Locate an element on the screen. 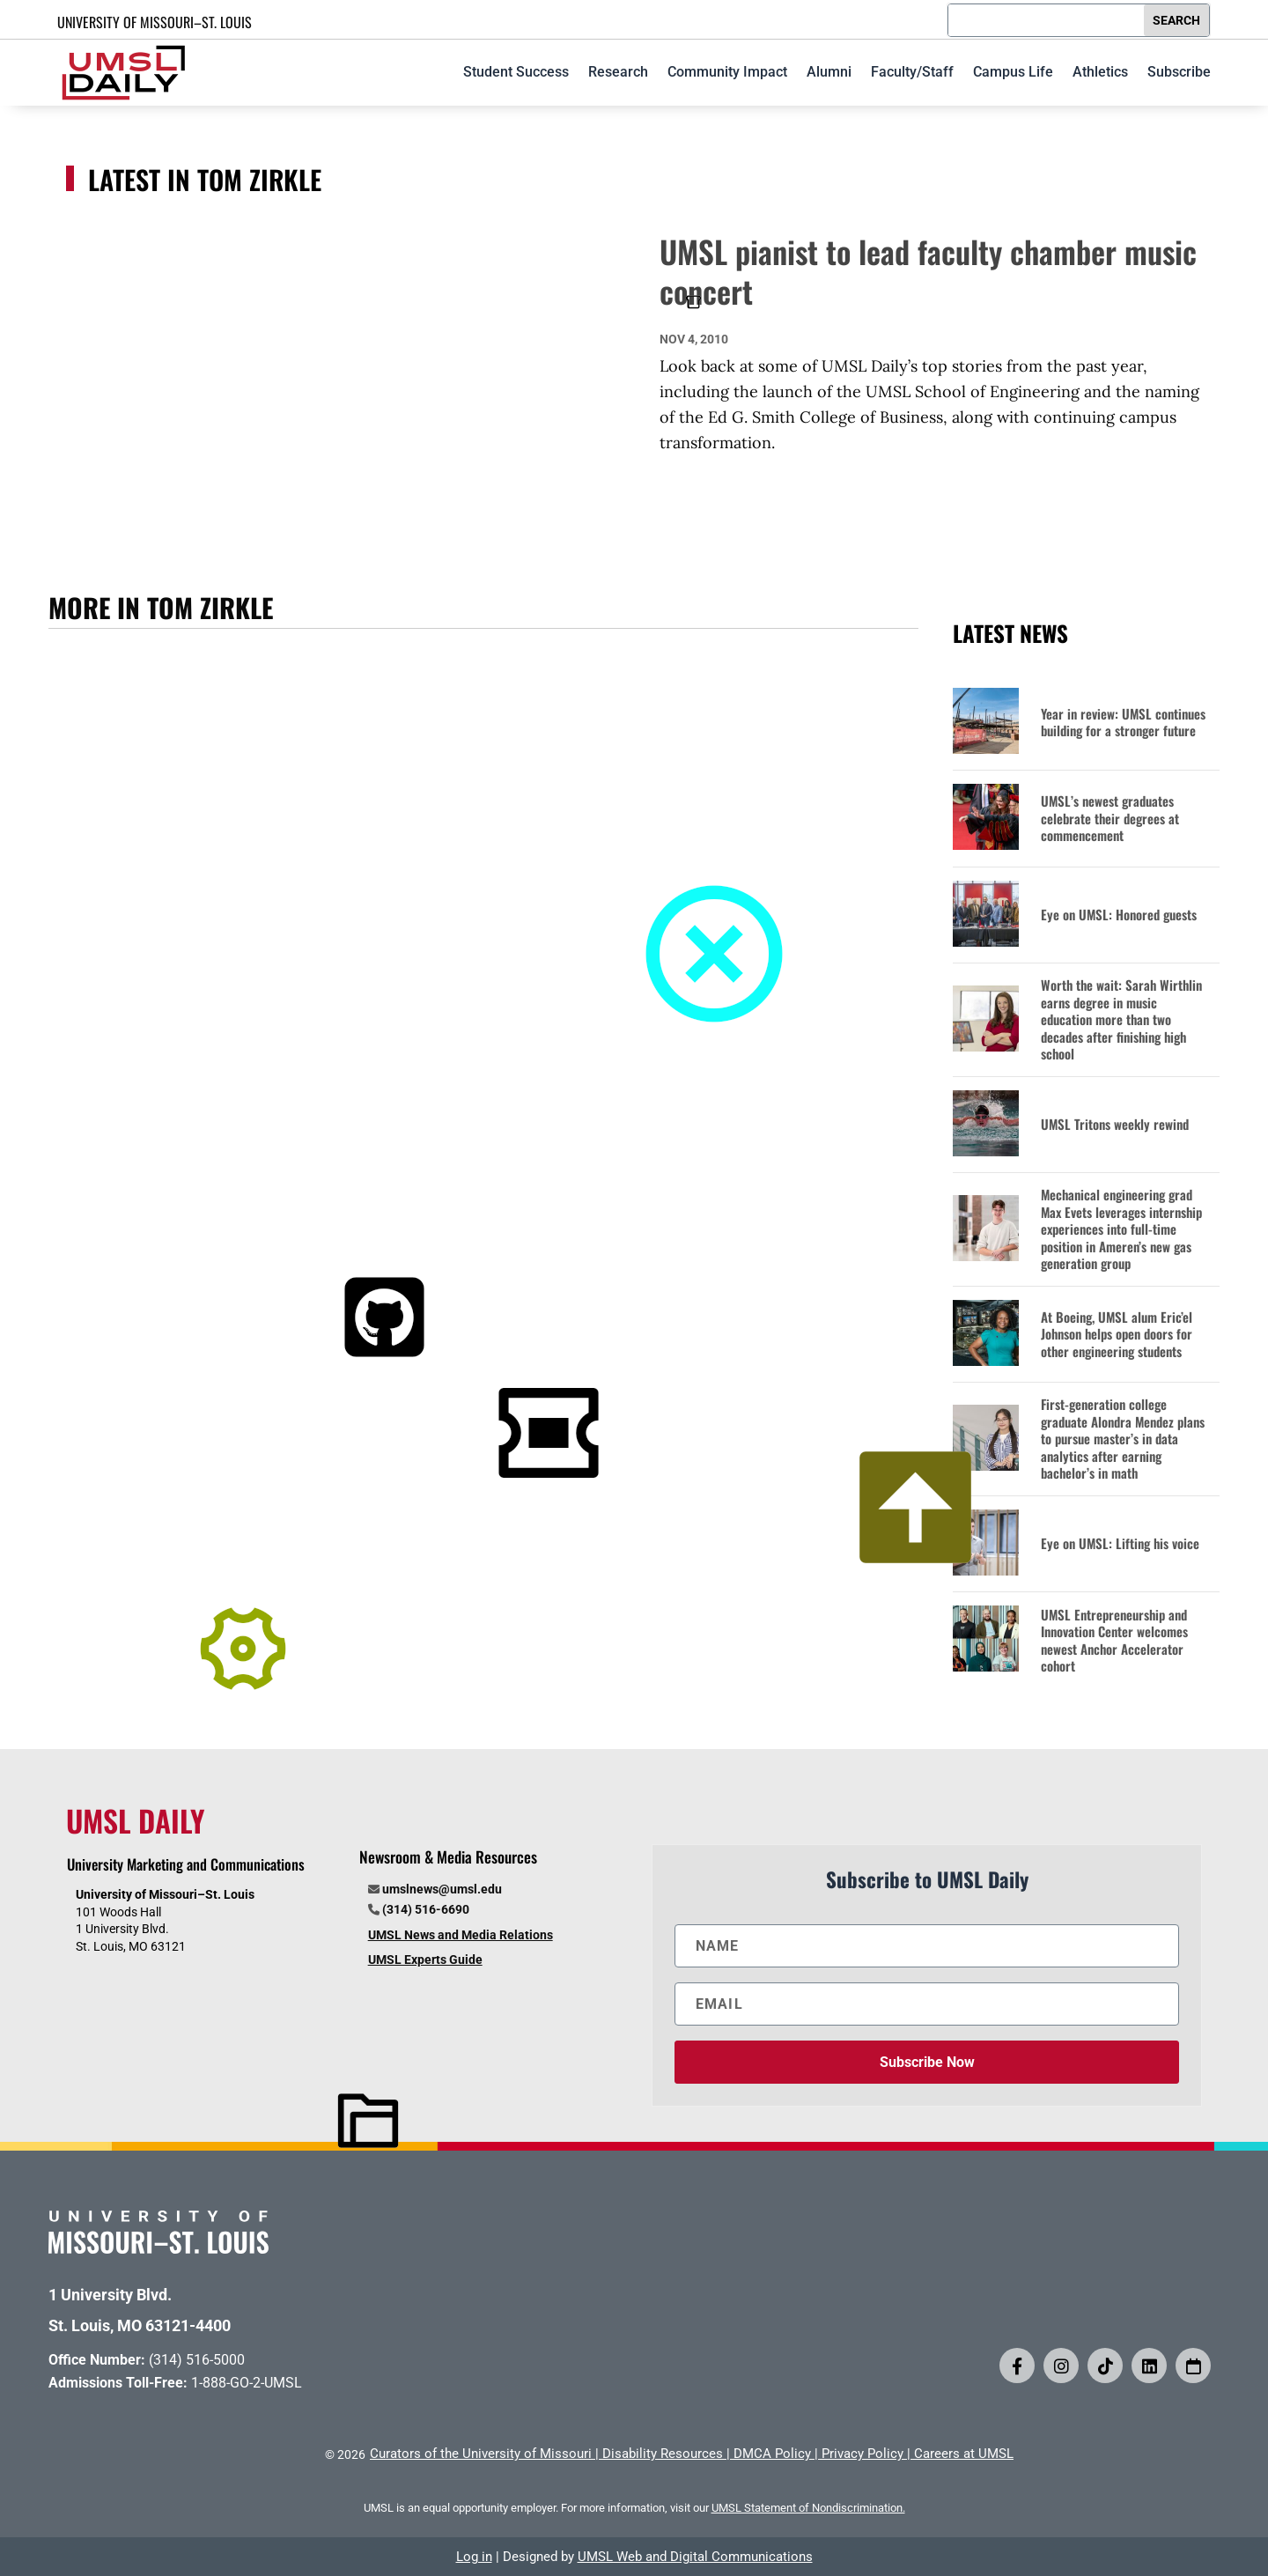  close or dismiss a dialog is located at coordinates (714, 954).